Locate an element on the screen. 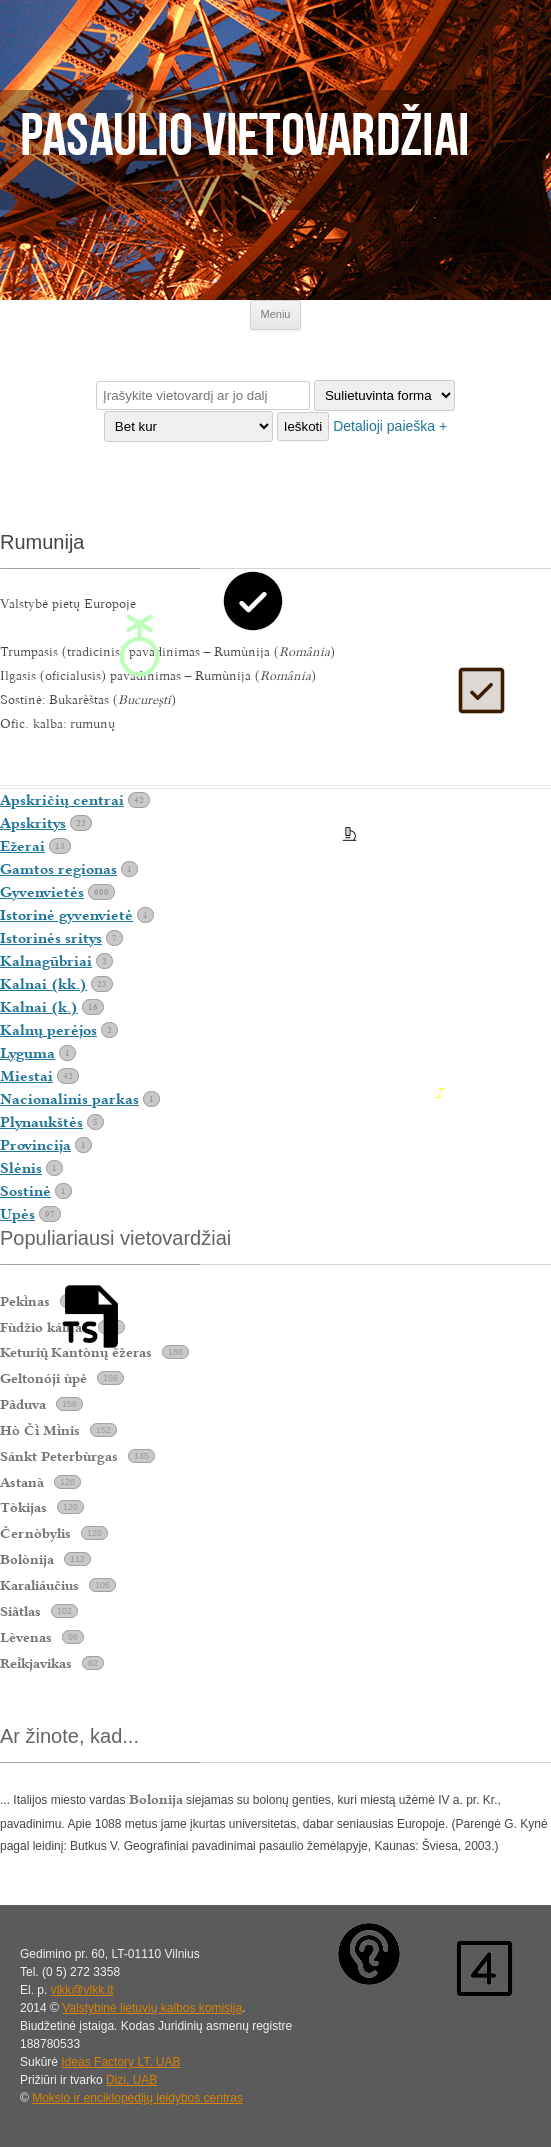 The image size is (551, 2147). mark task as complete is located at coordinates (481, 690).